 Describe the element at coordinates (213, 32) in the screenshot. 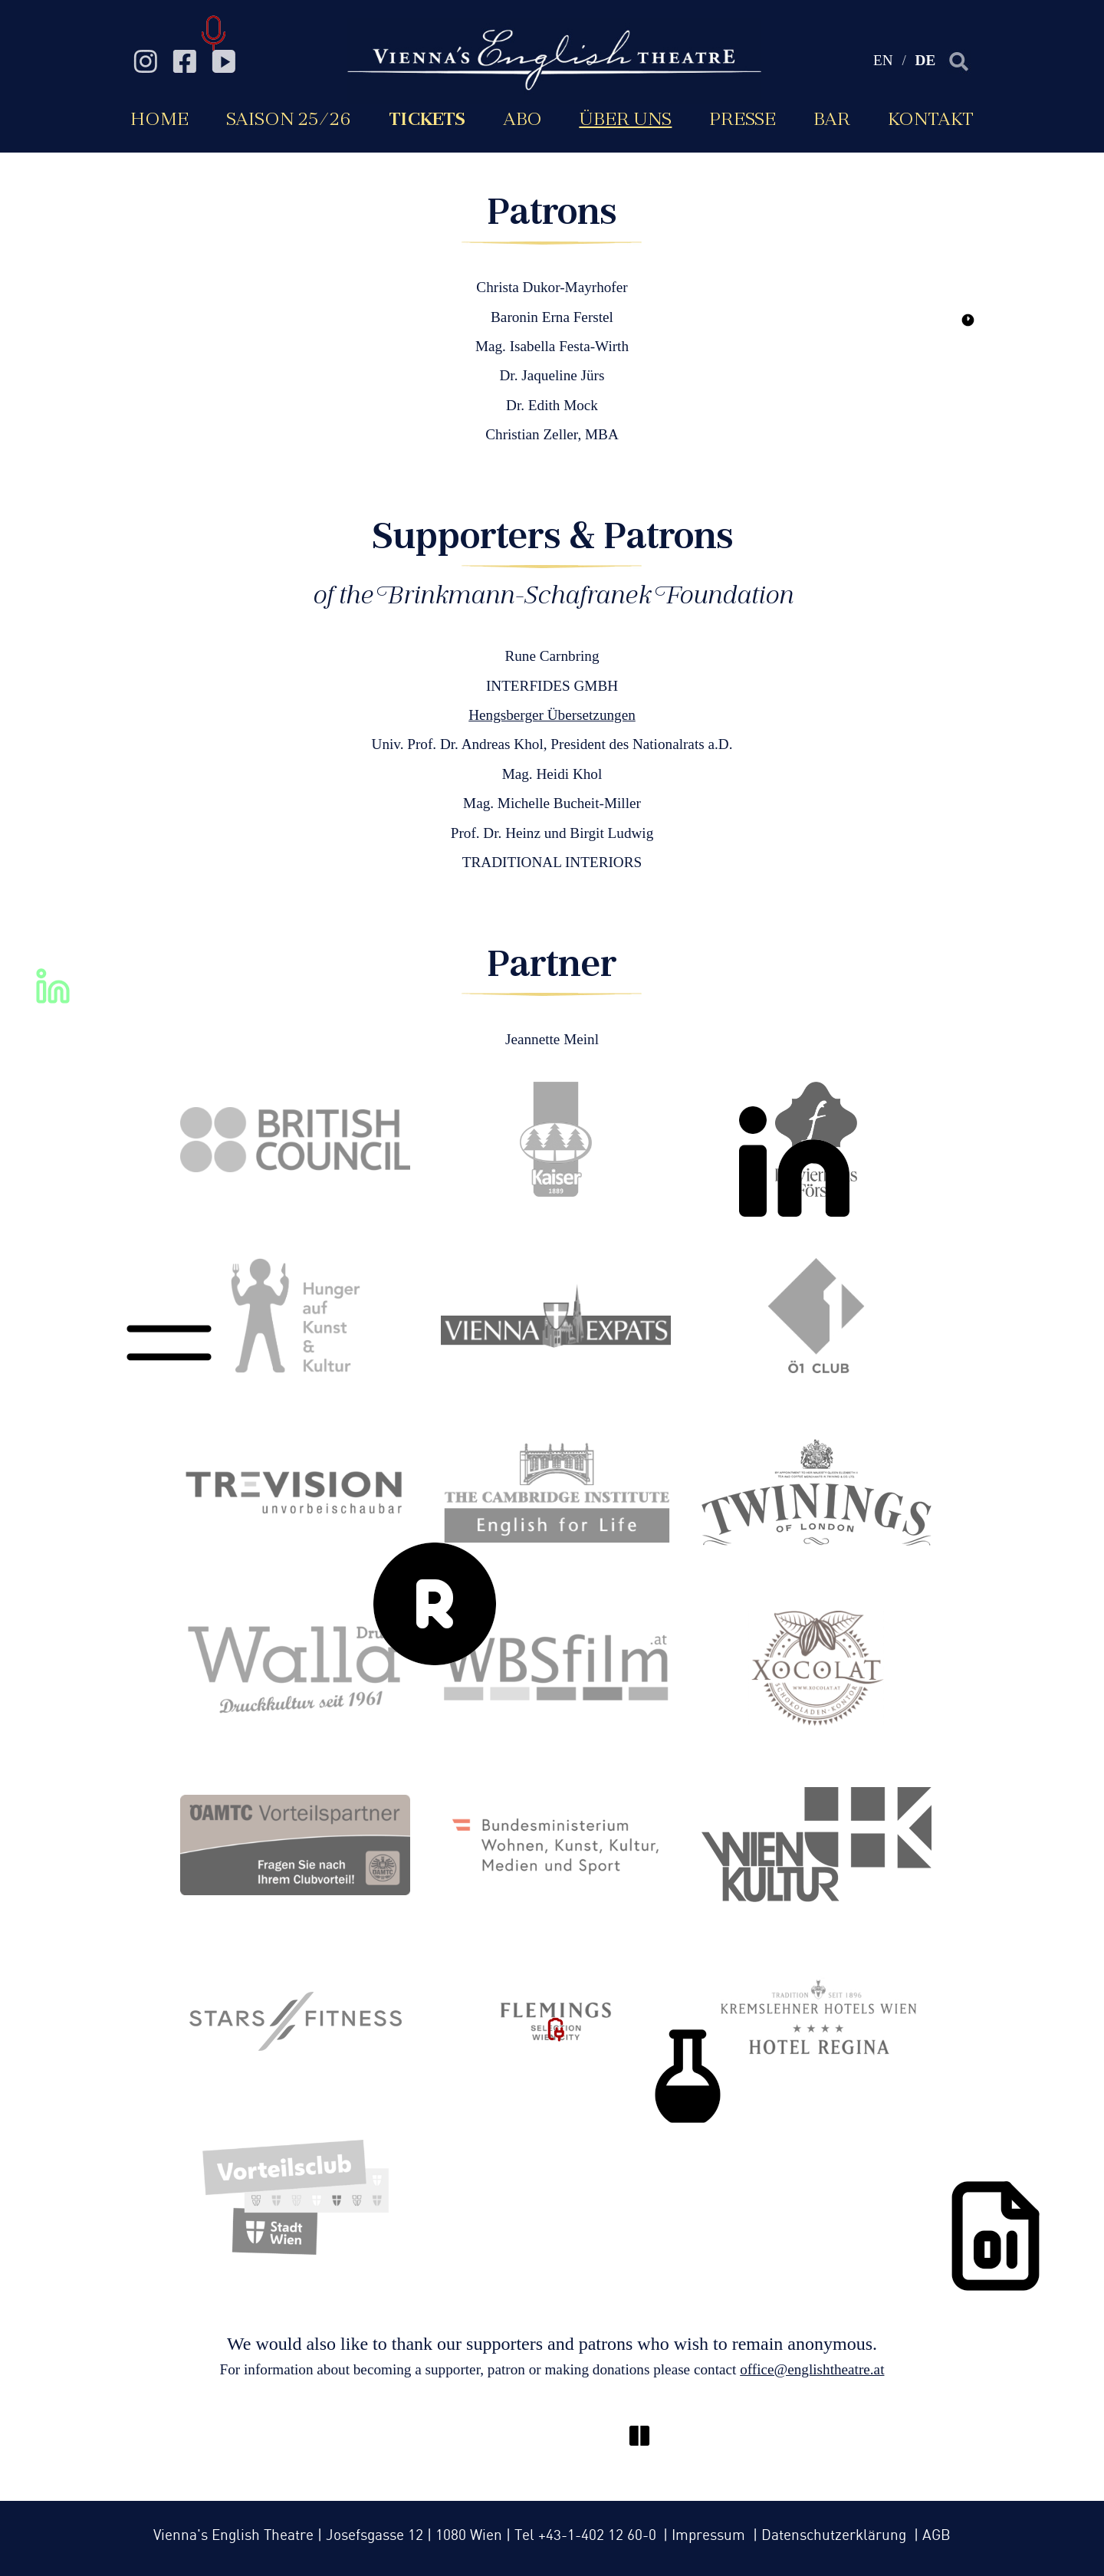

I see `tap to start voice input` at that location.